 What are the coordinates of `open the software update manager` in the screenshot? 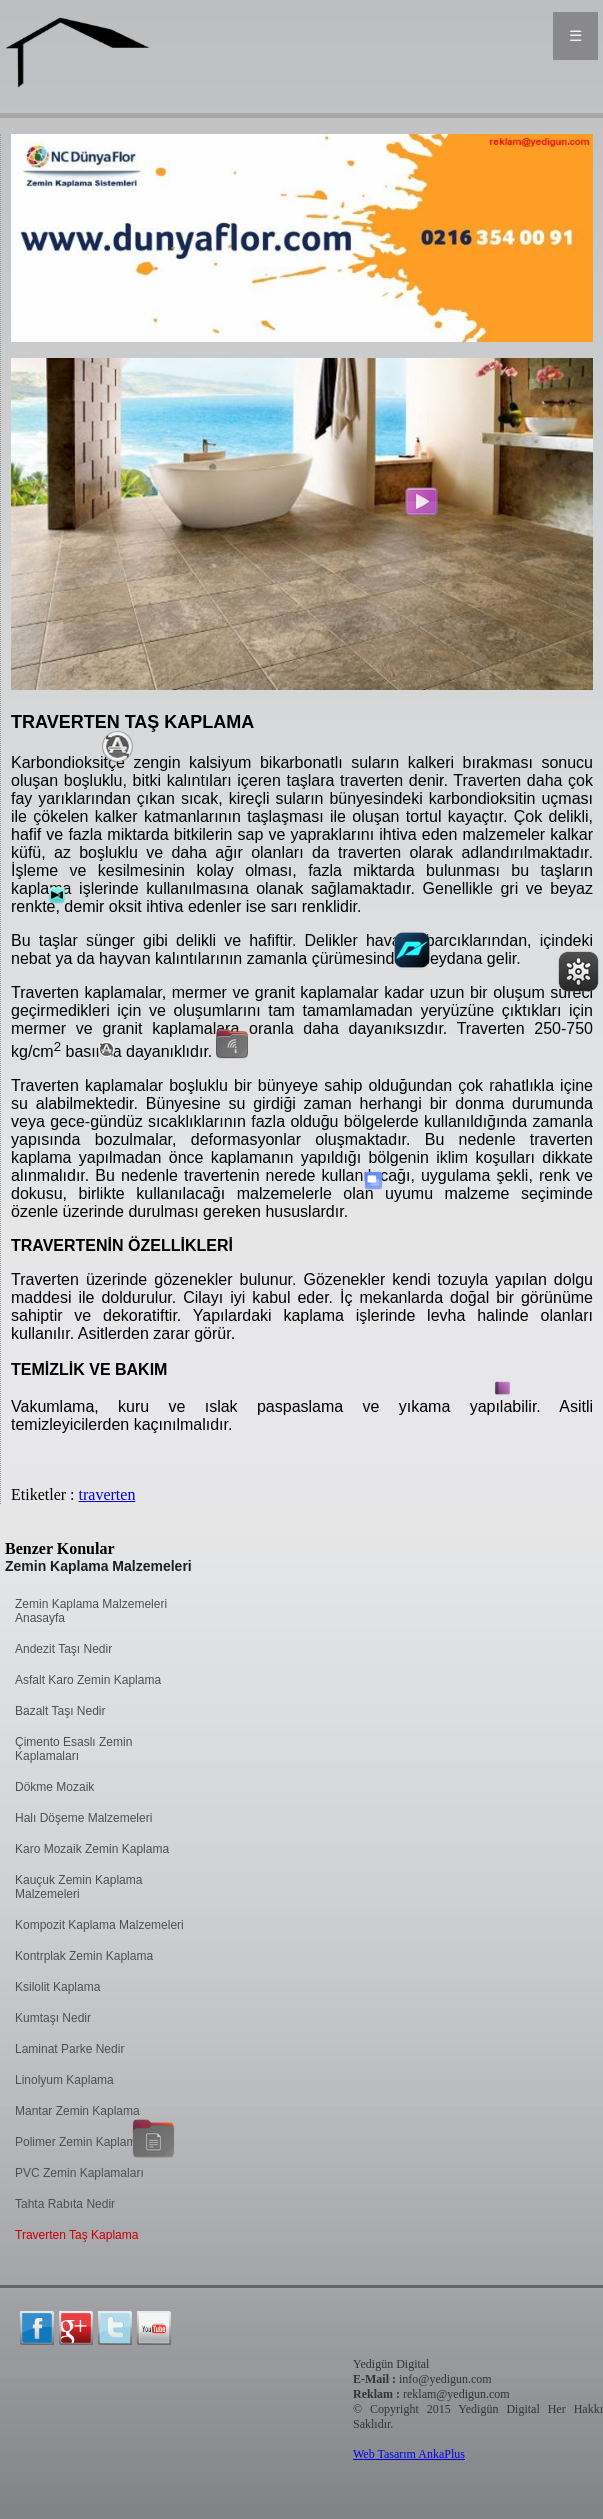 It's located at (117, 746).